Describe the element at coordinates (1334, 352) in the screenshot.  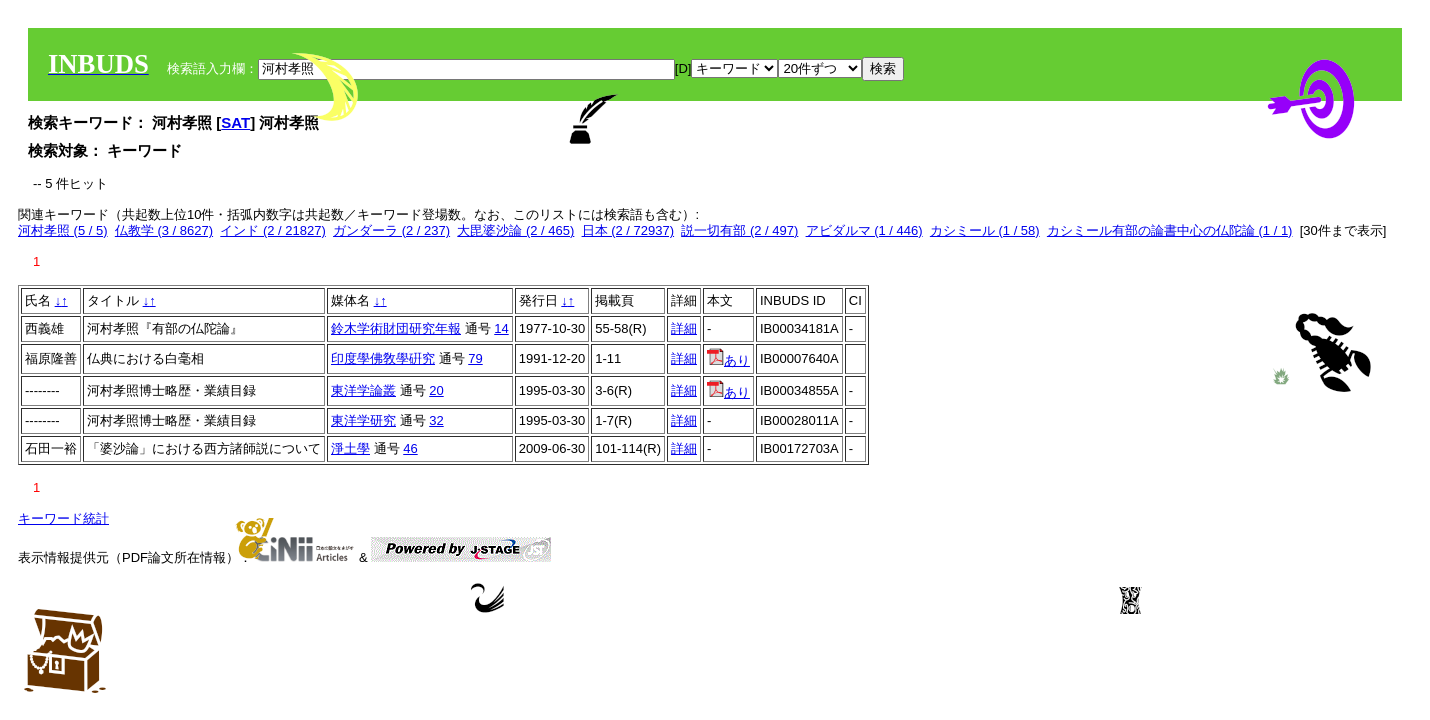
I see `scorpion character or creature icon in a game` at that location.